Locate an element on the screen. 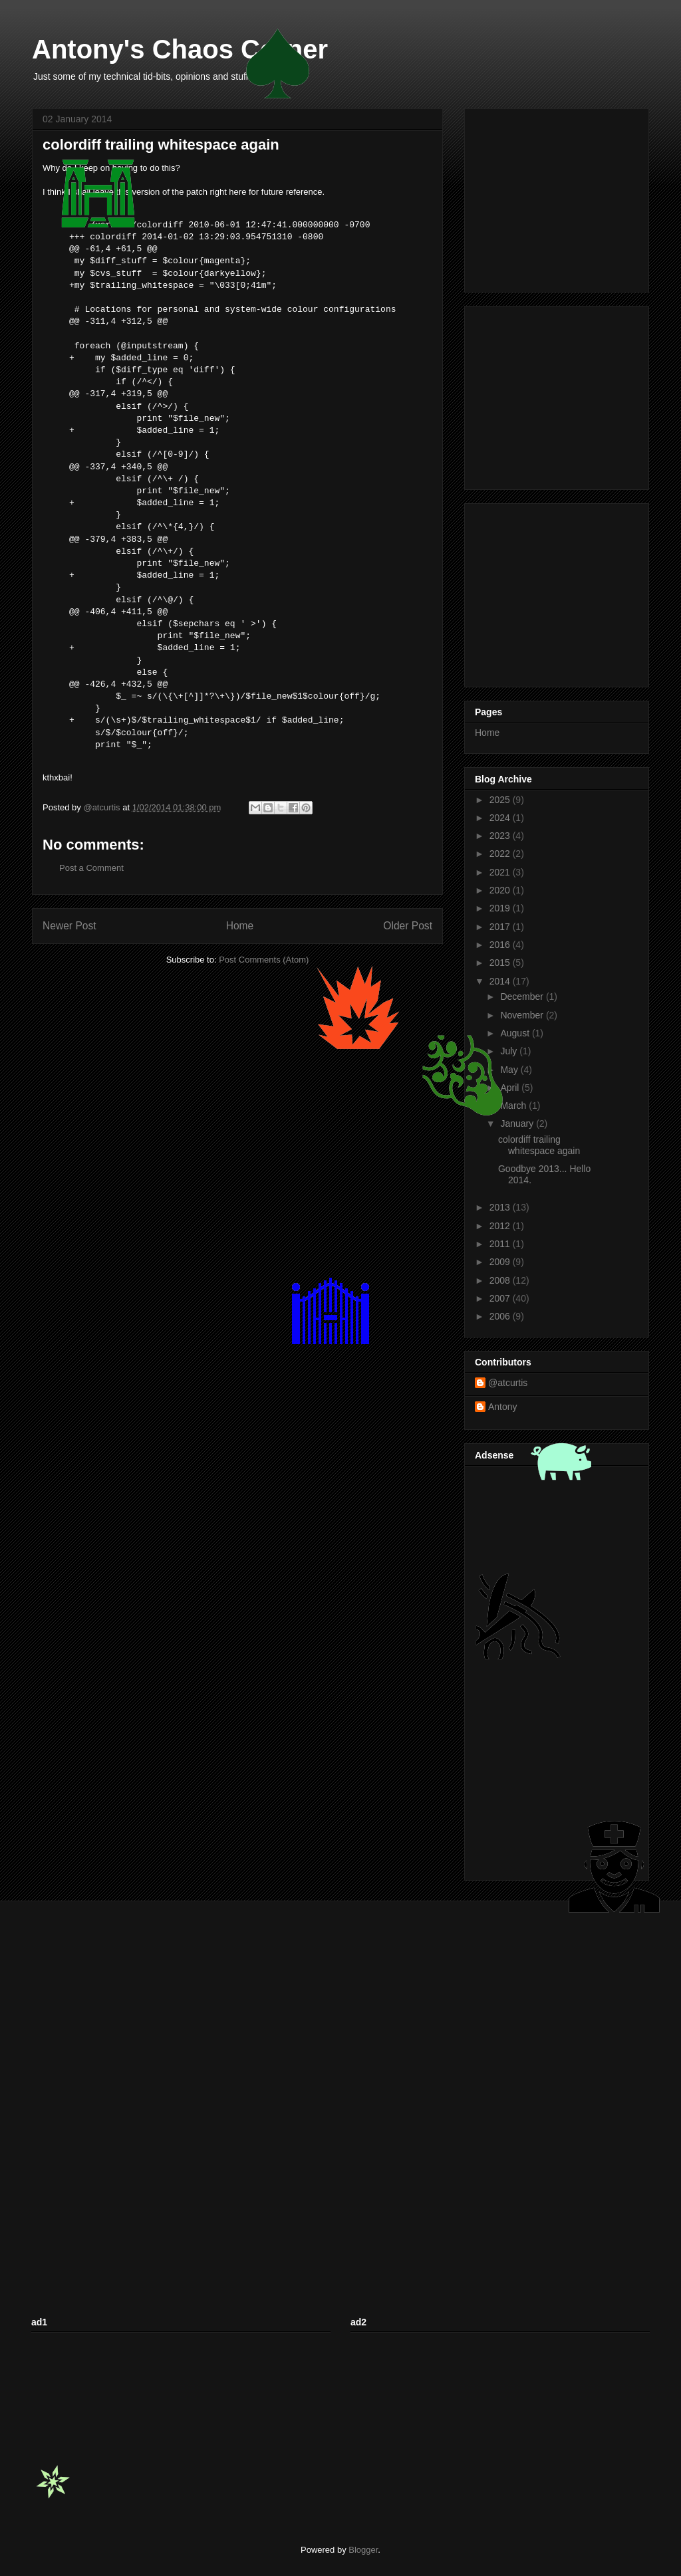 The image size is (681, 2576). mark item as favorite is located at coordinates (53, 2482).